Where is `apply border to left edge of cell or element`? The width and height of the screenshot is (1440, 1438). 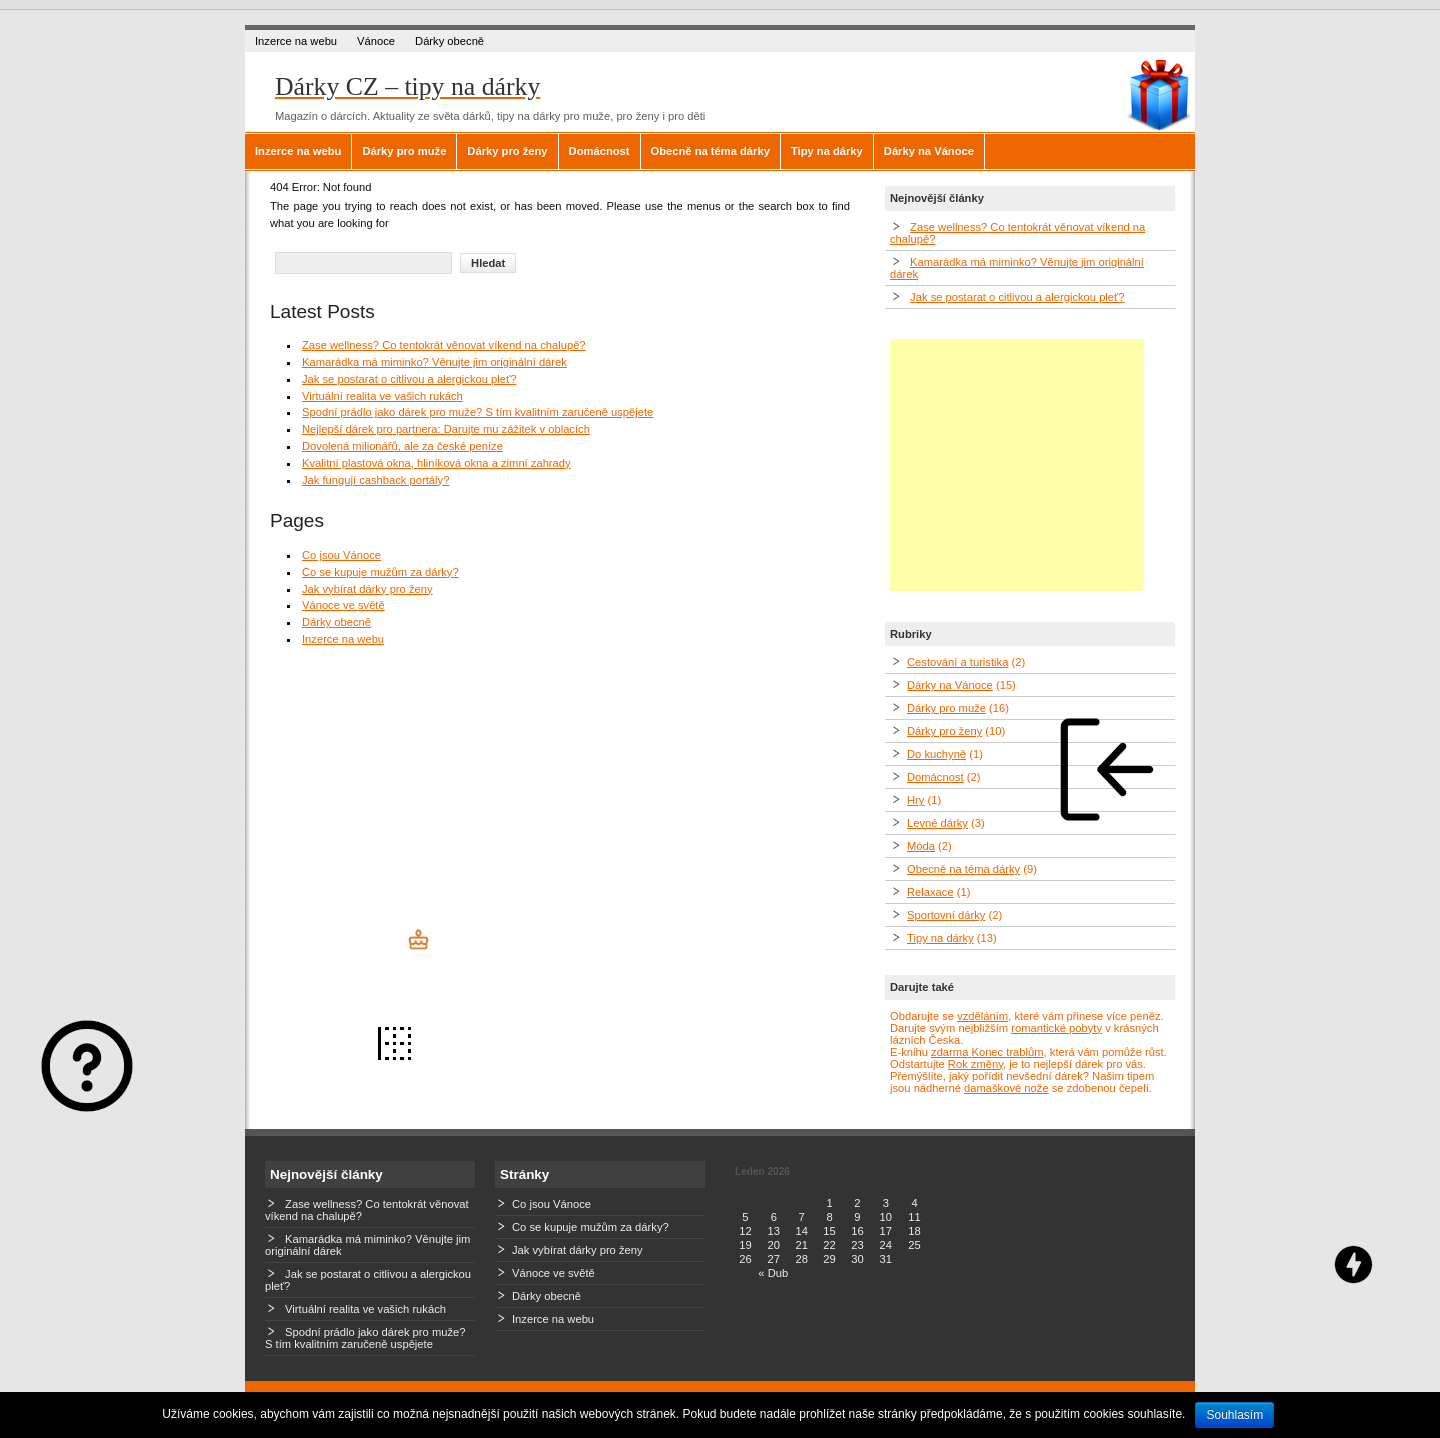 apply border to left edge of cell or element is located at coordinates (394, 1043).